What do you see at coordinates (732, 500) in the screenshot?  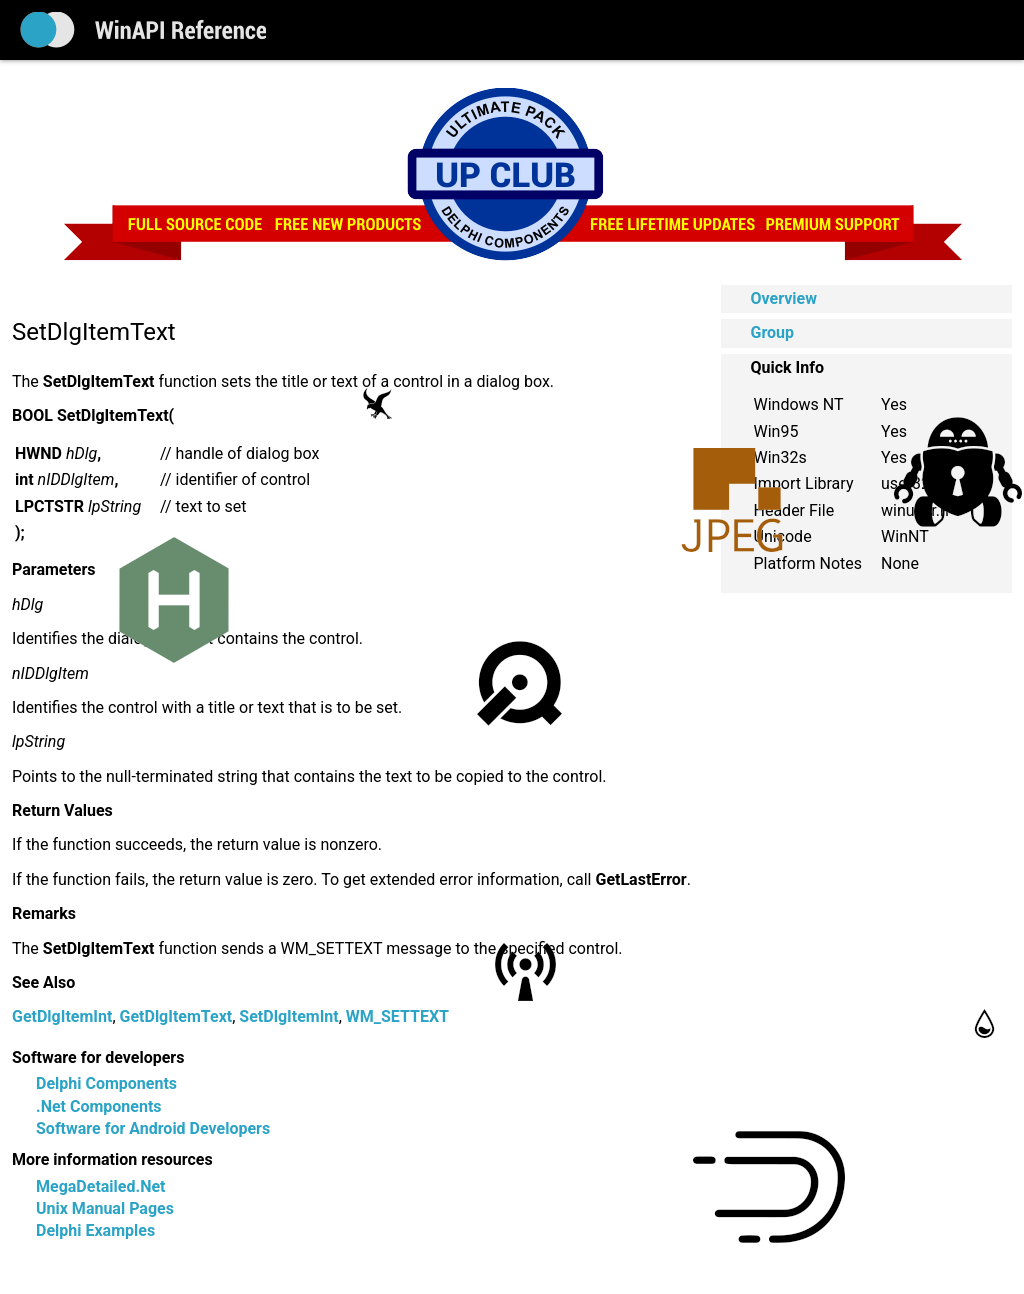 I see `jpeg file format indicator` at bounding box center [732, 500].